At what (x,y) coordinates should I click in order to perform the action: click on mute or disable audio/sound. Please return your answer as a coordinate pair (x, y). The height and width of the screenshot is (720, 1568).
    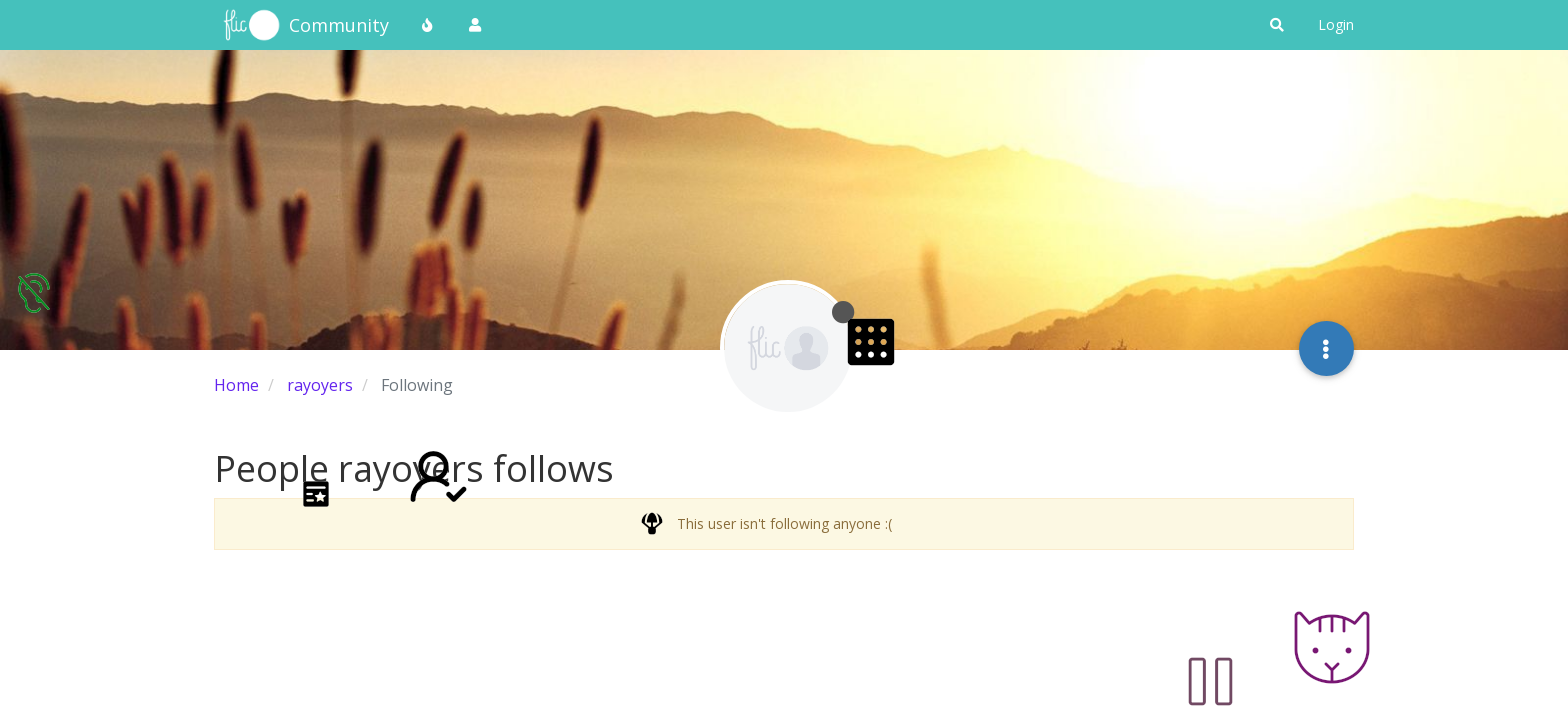
    Looking at the image, I should click on (34, 293).